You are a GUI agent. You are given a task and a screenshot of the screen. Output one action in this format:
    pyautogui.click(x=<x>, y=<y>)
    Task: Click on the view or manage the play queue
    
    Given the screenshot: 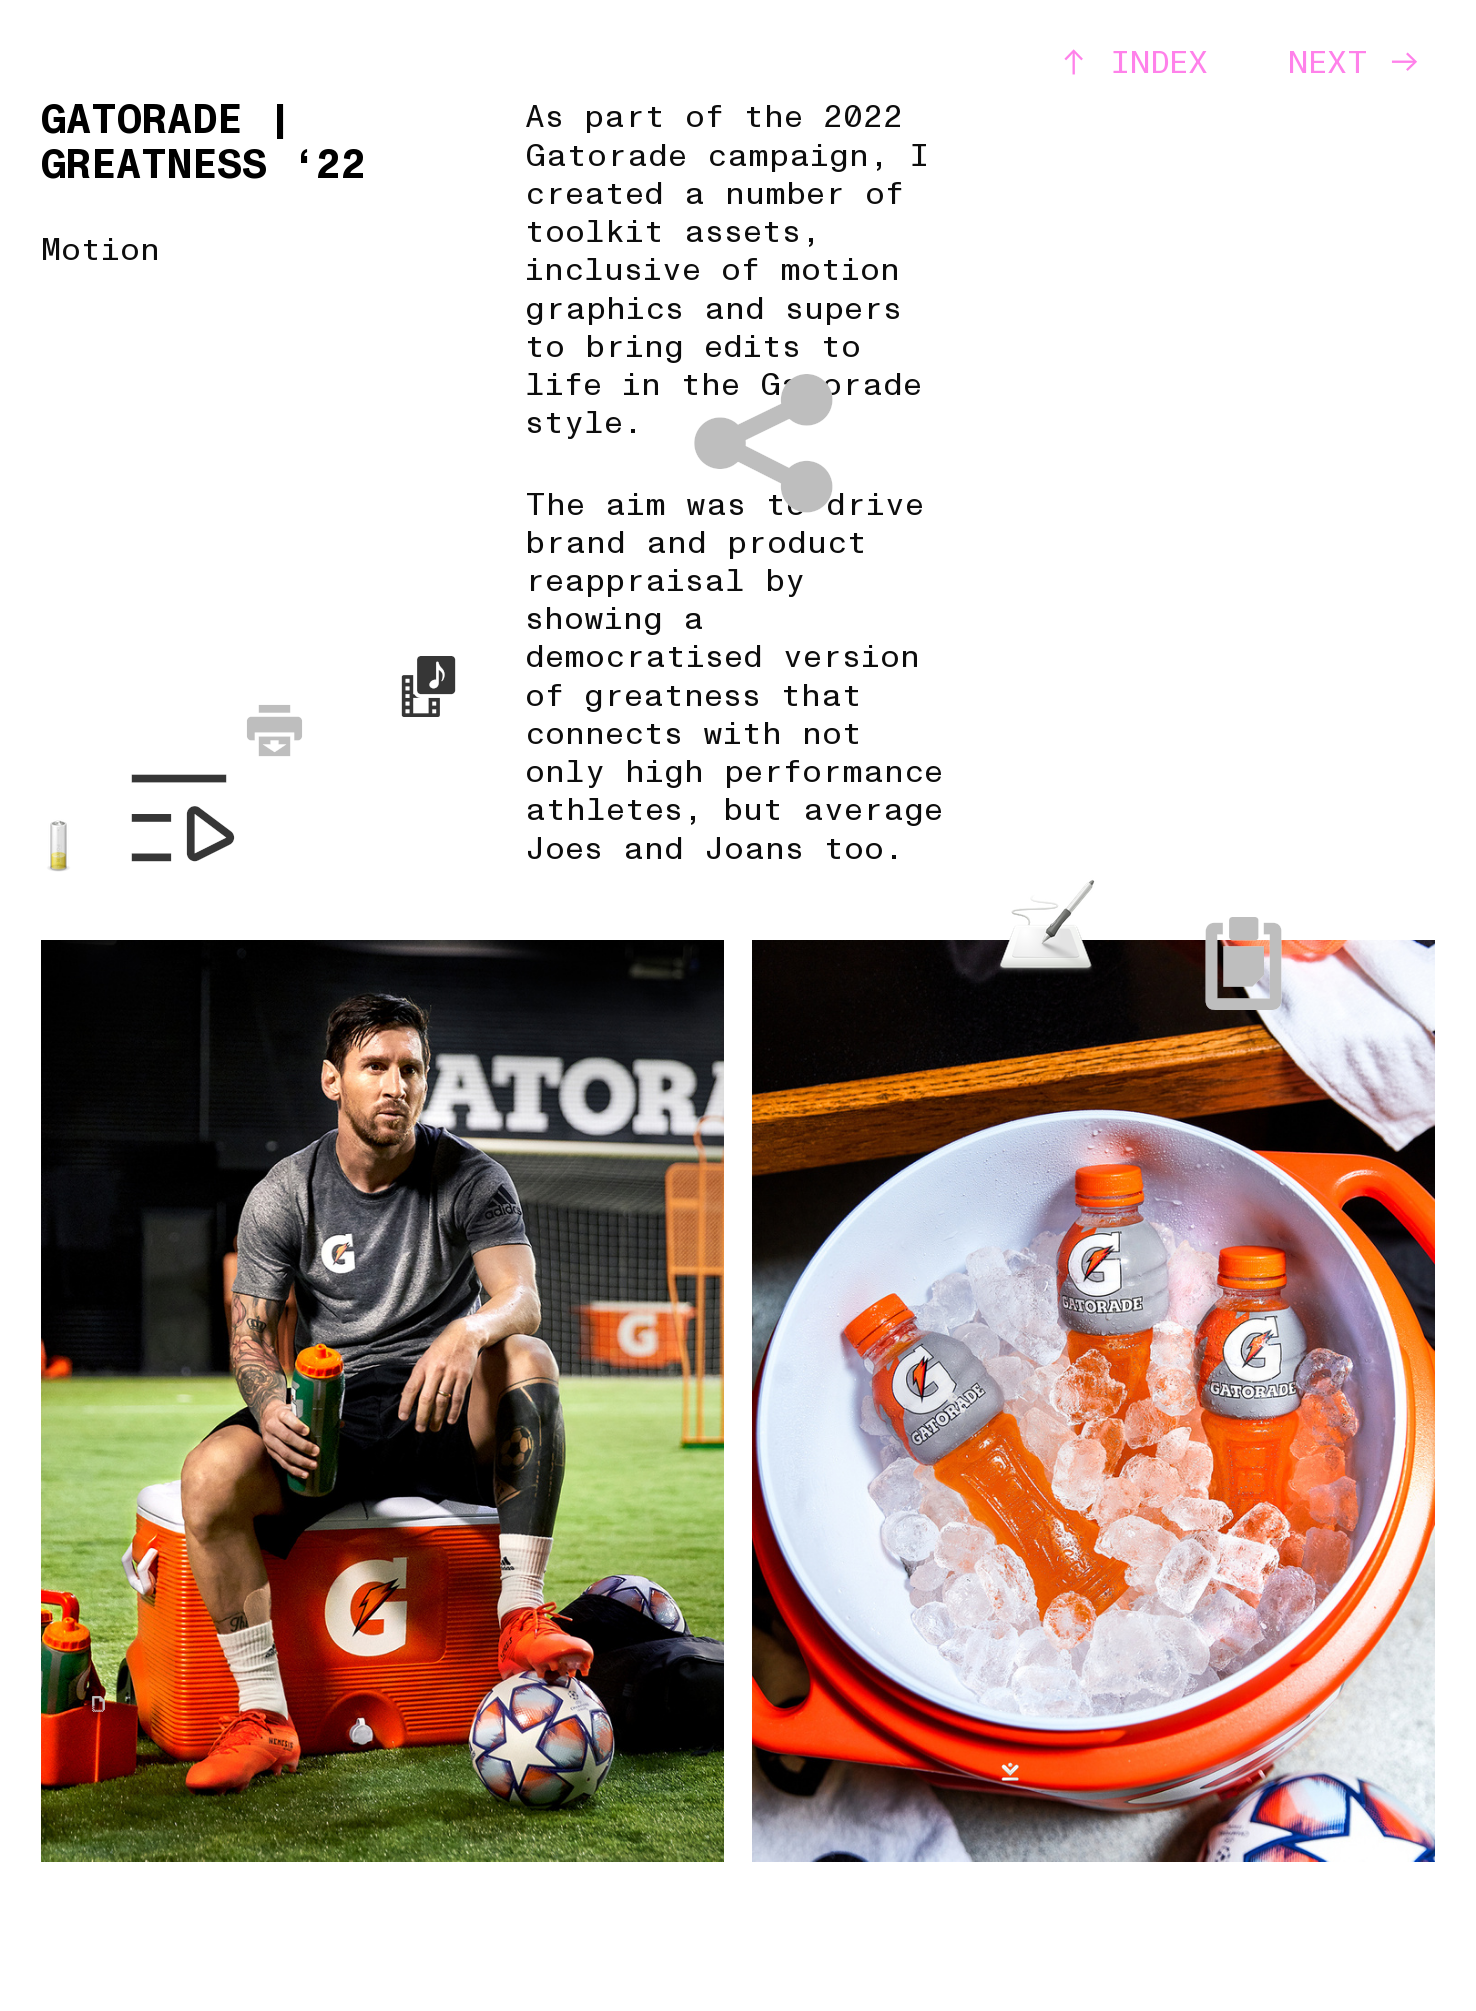 What is the action you would take?
    pyautogui.click(x=179, y=814)
    